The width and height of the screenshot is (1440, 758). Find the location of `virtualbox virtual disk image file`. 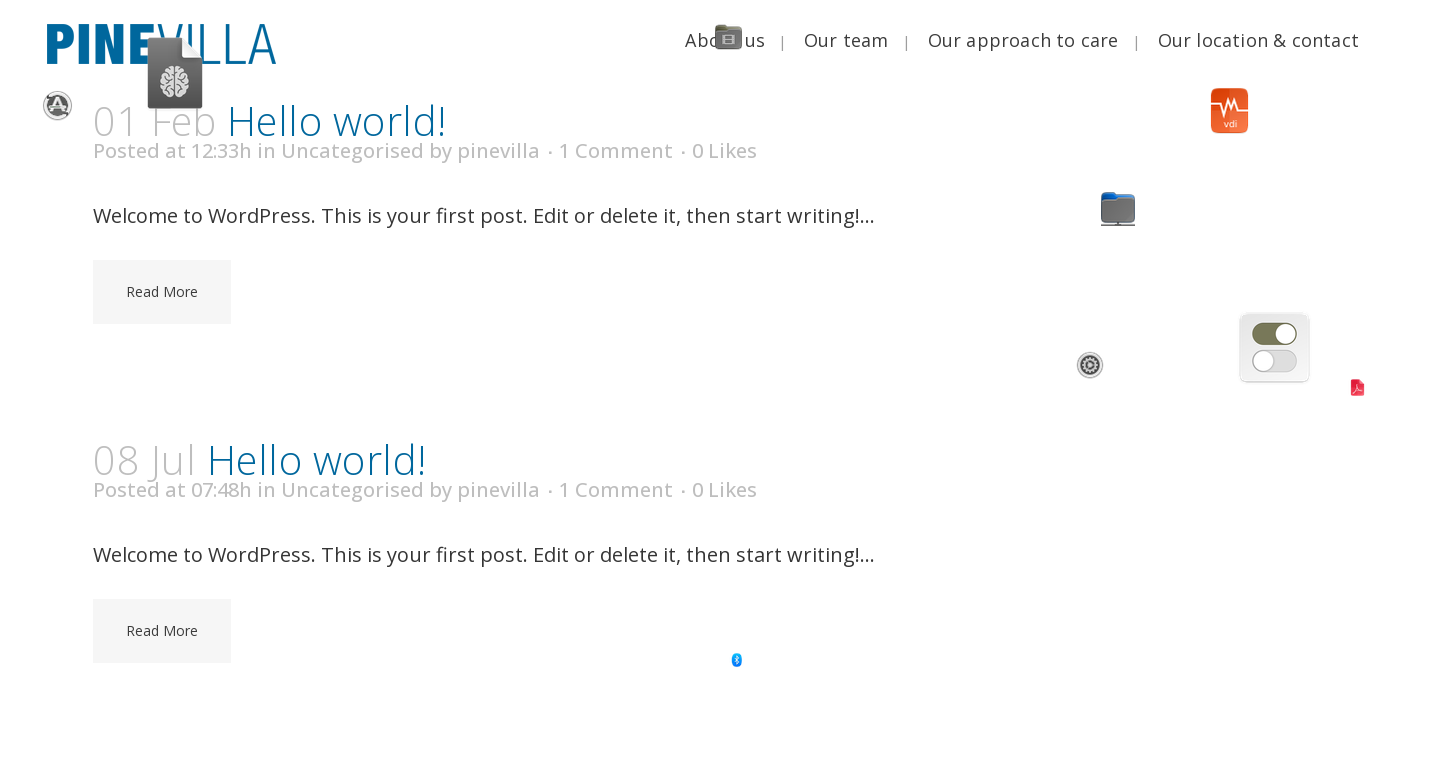

virtualbox virtual disk image file is located at coordinates (1229, 110).